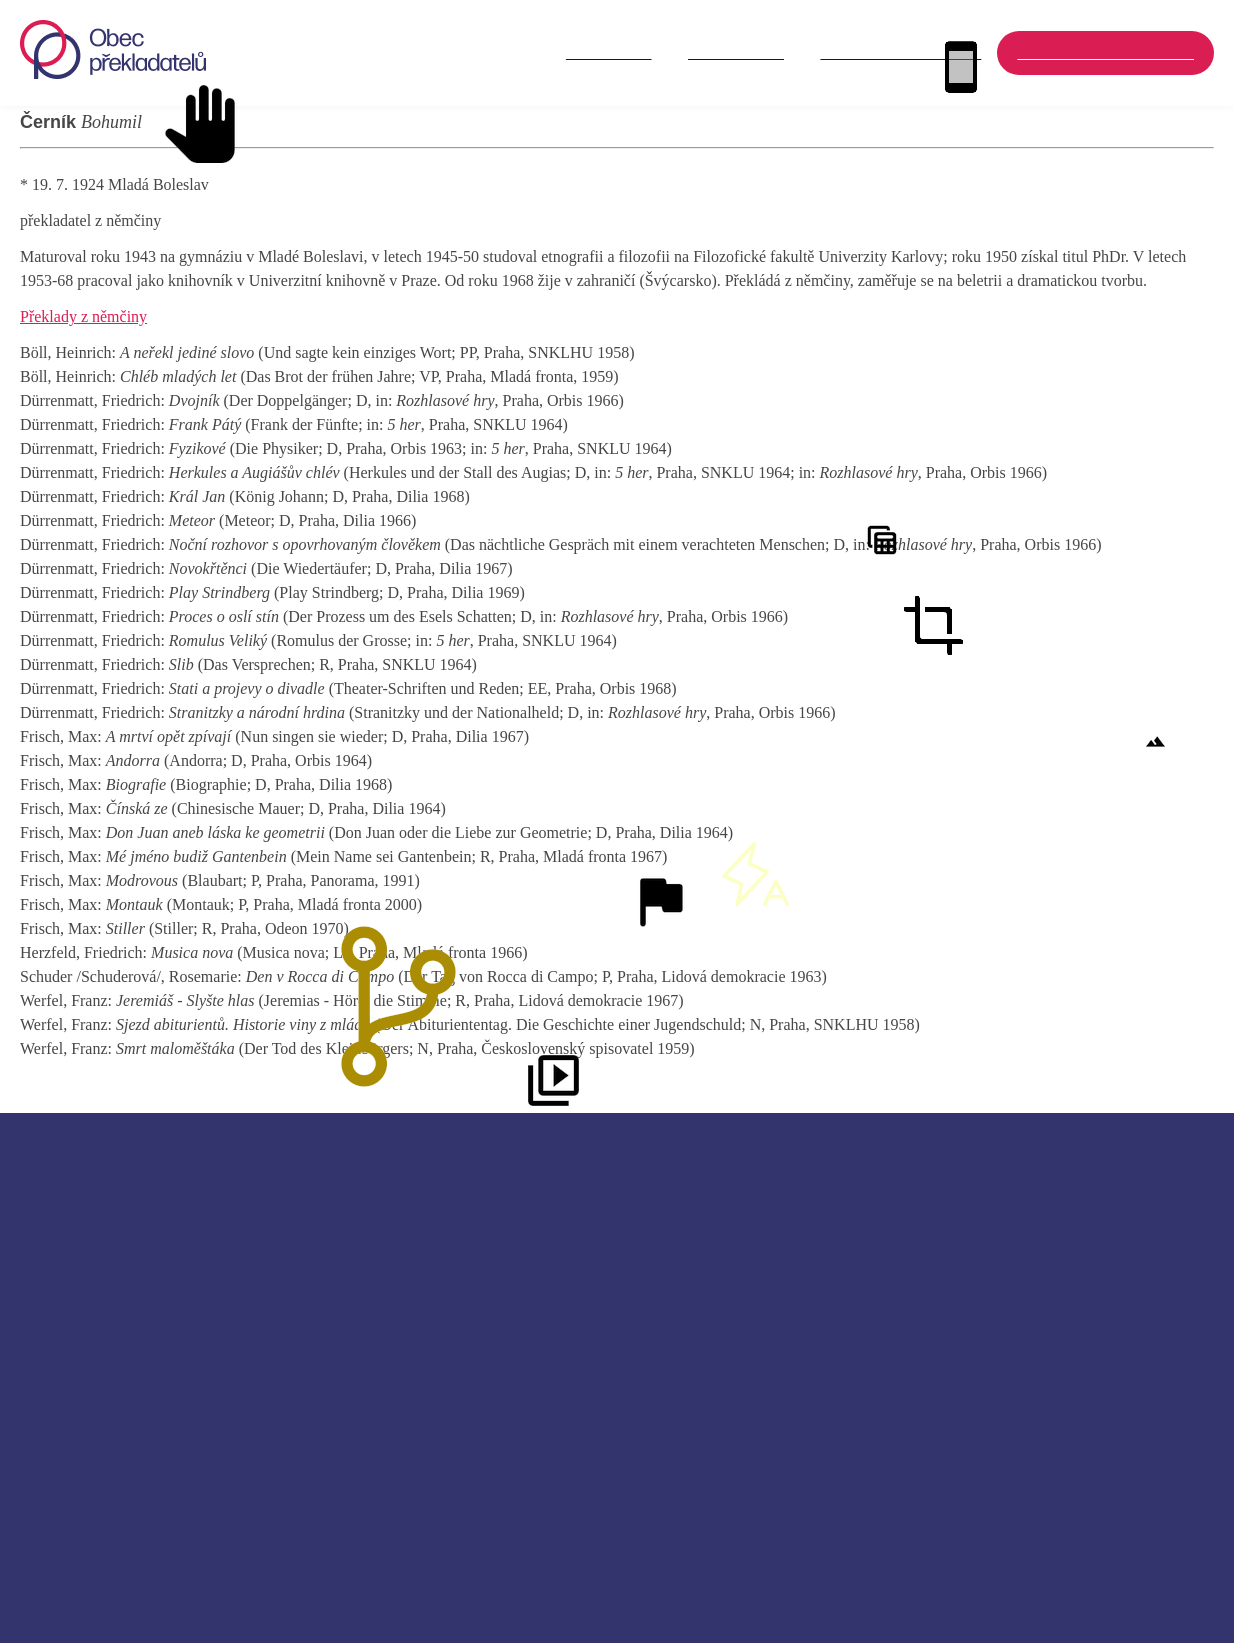  What do you see at coordinates (398, 1006) in the screenshot?
I see `view repository branches` at bounding box center [398, 1006].